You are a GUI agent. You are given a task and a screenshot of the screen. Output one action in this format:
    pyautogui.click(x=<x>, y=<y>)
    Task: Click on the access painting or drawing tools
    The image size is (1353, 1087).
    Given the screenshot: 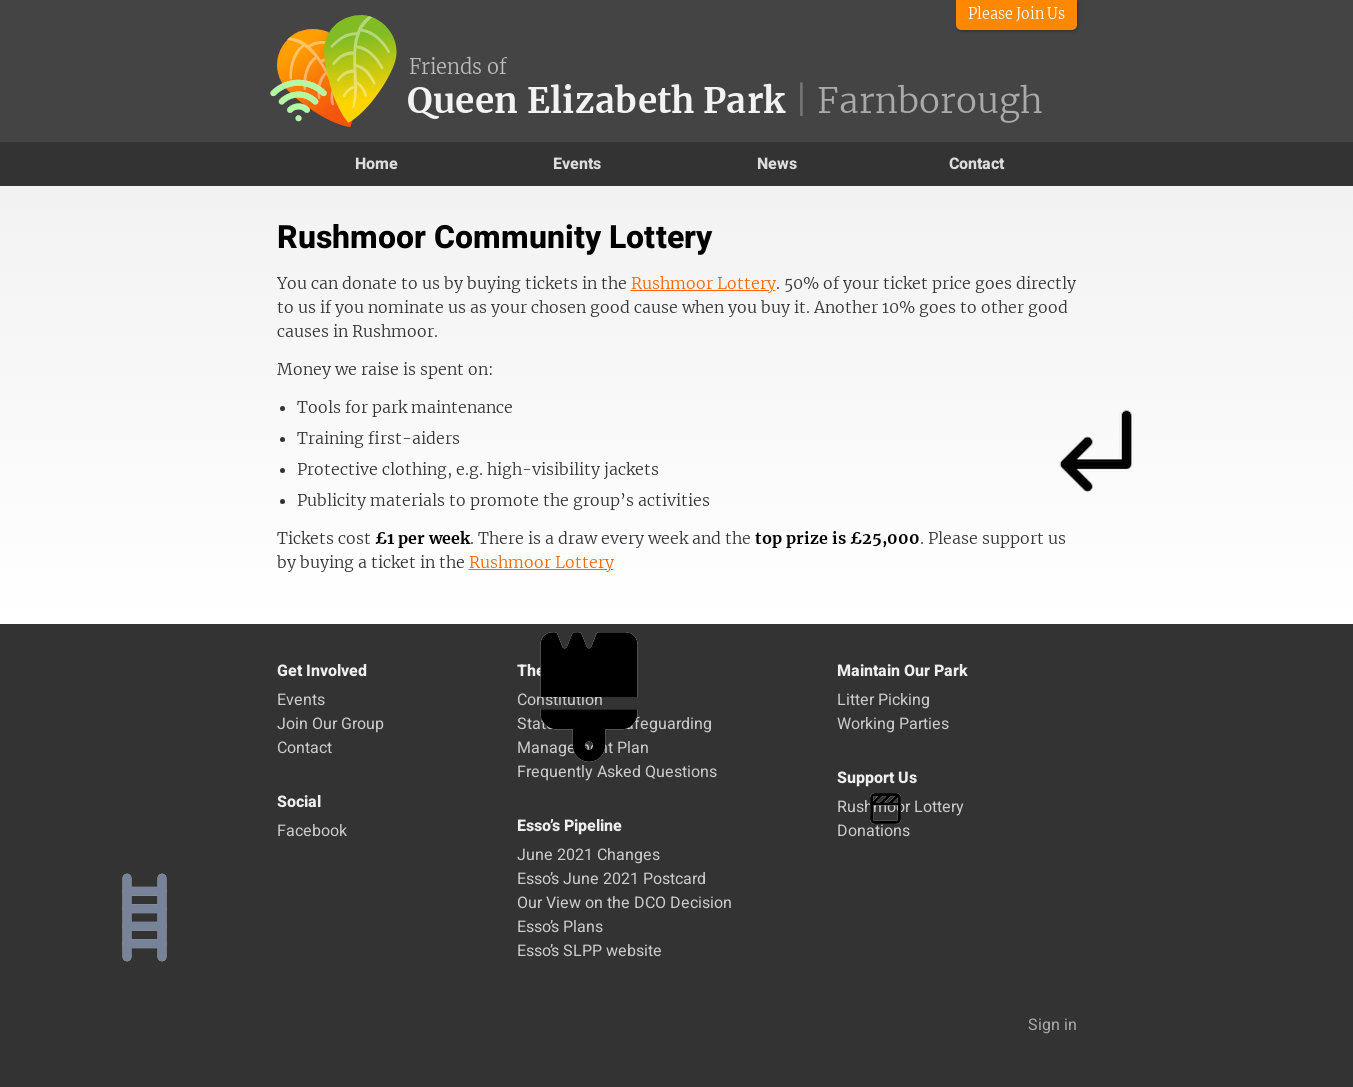 What is the action you would take?
    pyautogui.click(x=589, y=697)
    